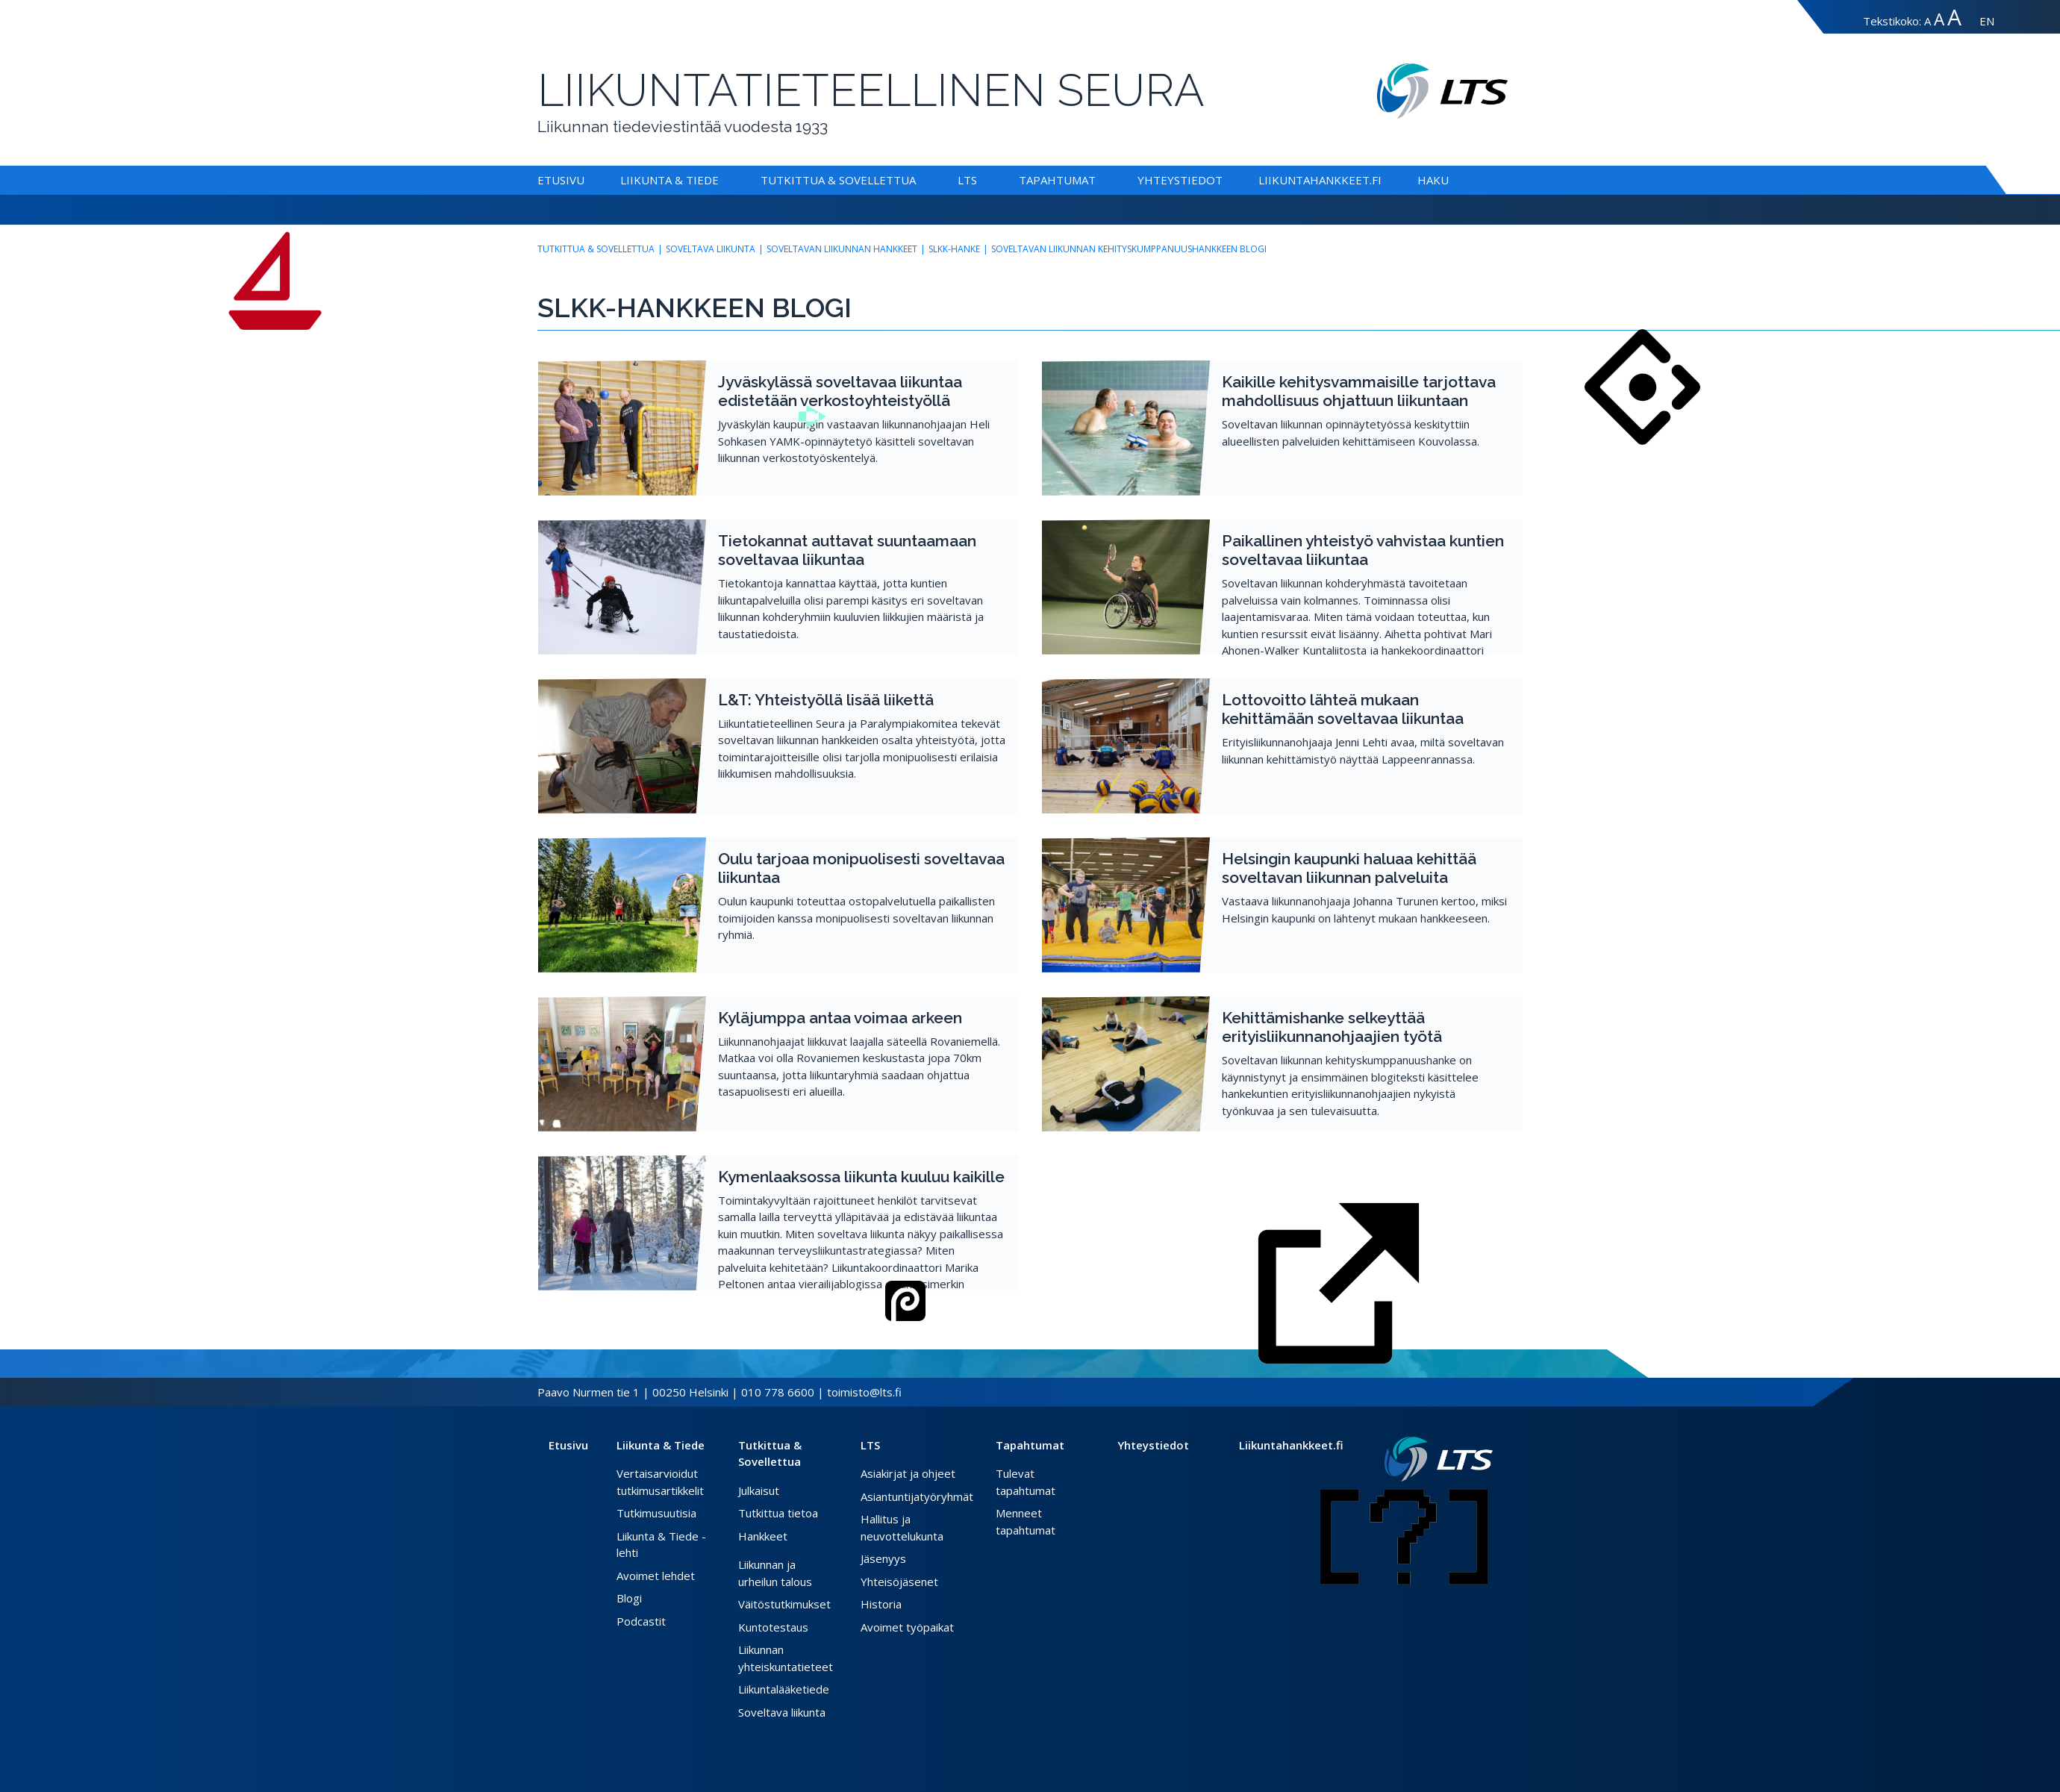  Describe the element at coordinates (1642, 387) in the screenshot. I see `navigate to Ant Design documentation or resources` at that location.